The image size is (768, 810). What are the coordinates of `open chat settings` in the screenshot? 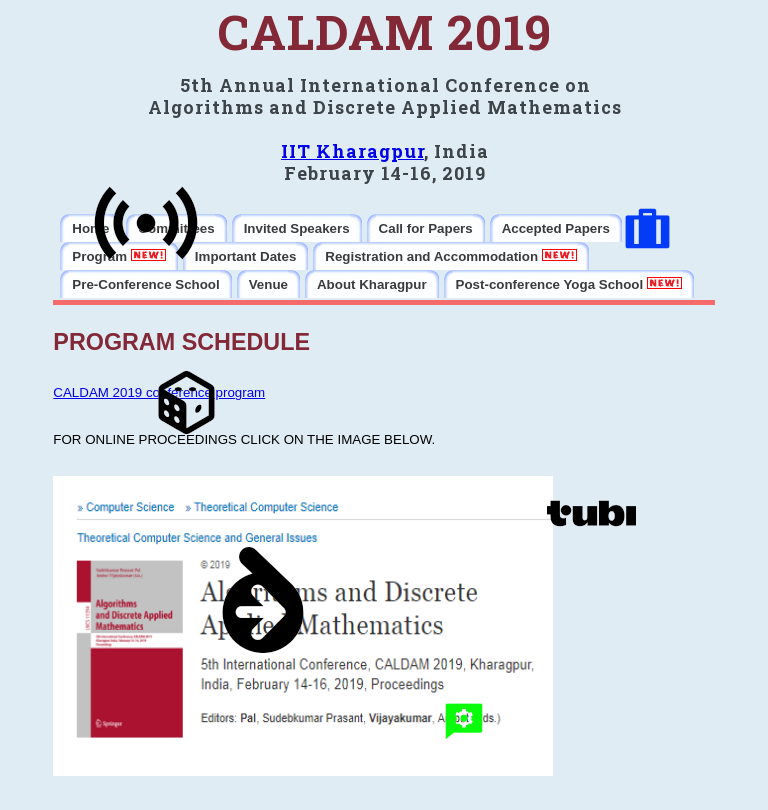 It's located at (464, 720).